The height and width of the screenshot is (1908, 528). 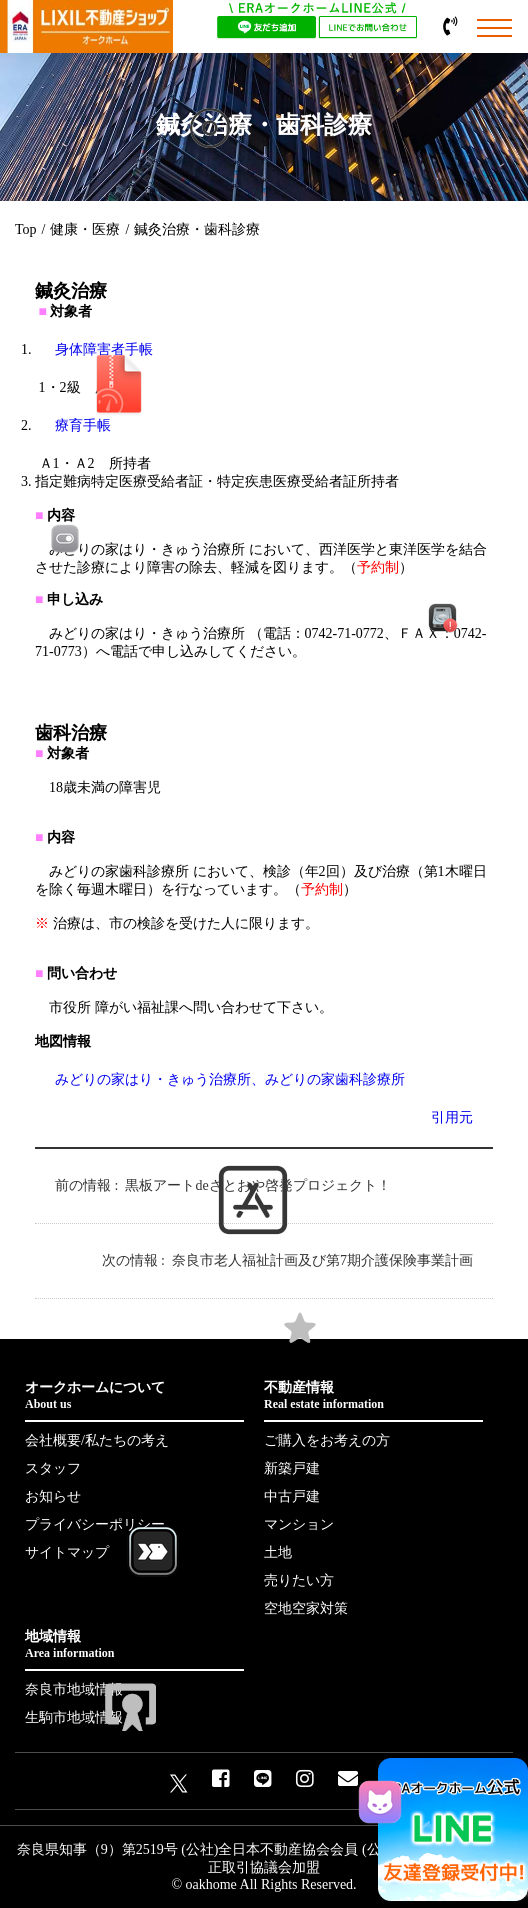 What do you see at coordinates (253, 1200) in the screenshot?
I see `open the app store` at bounding box center [253, 1200].